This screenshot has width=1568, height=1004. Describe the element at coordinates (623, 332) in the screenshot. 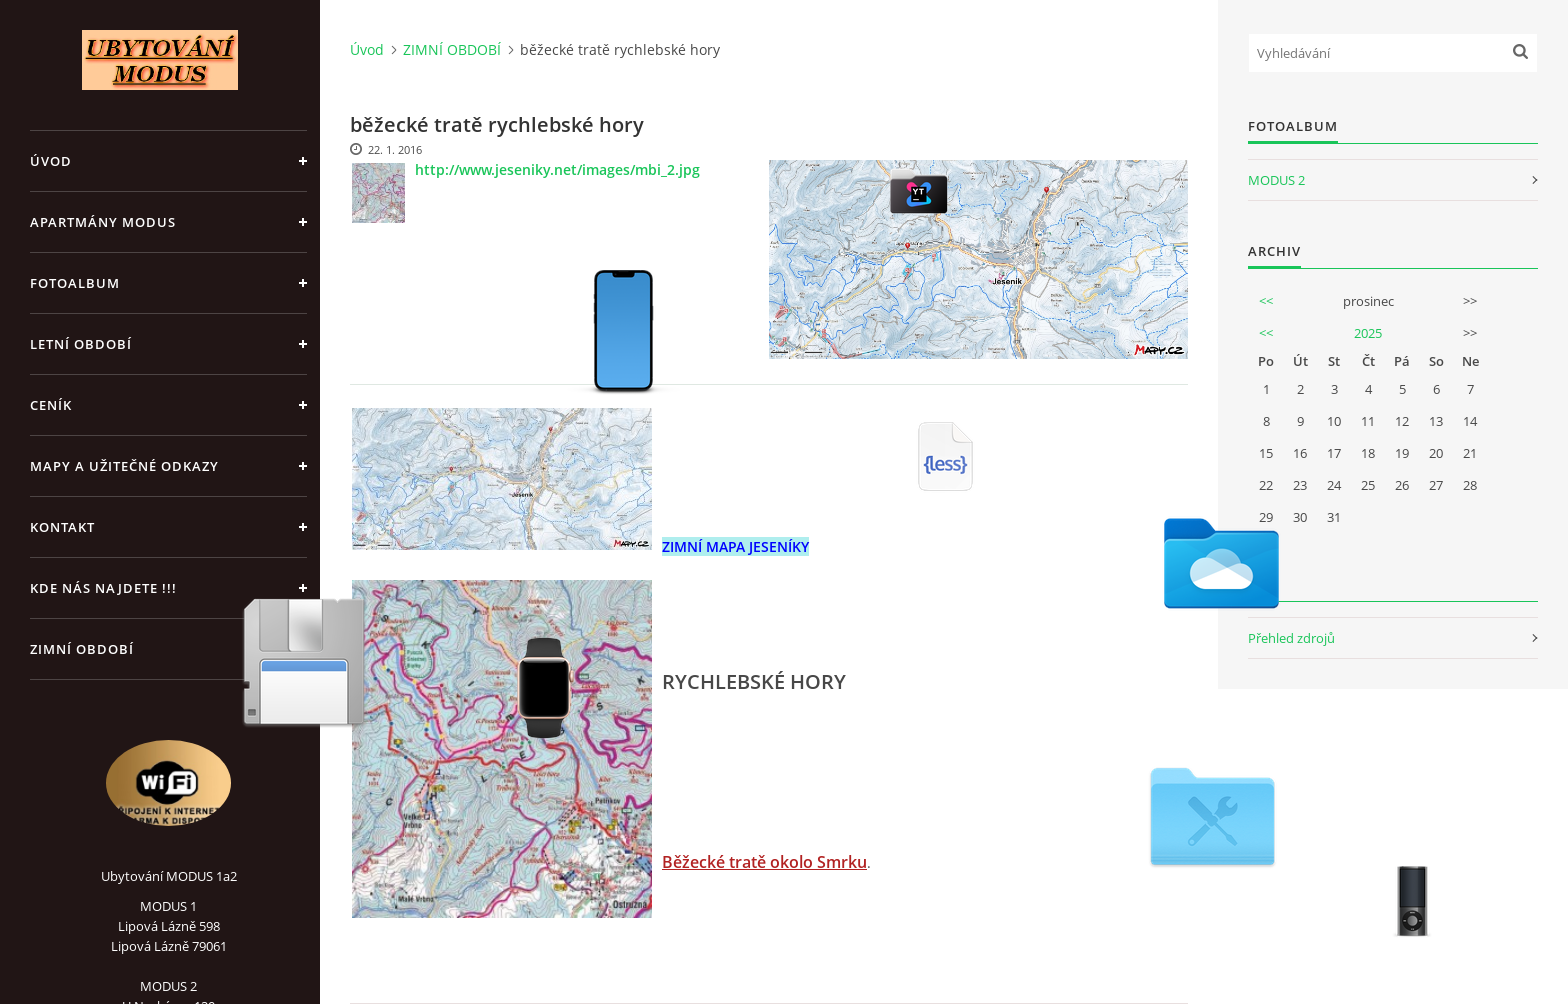

I see `indicates a connected iPhone device` at that location.